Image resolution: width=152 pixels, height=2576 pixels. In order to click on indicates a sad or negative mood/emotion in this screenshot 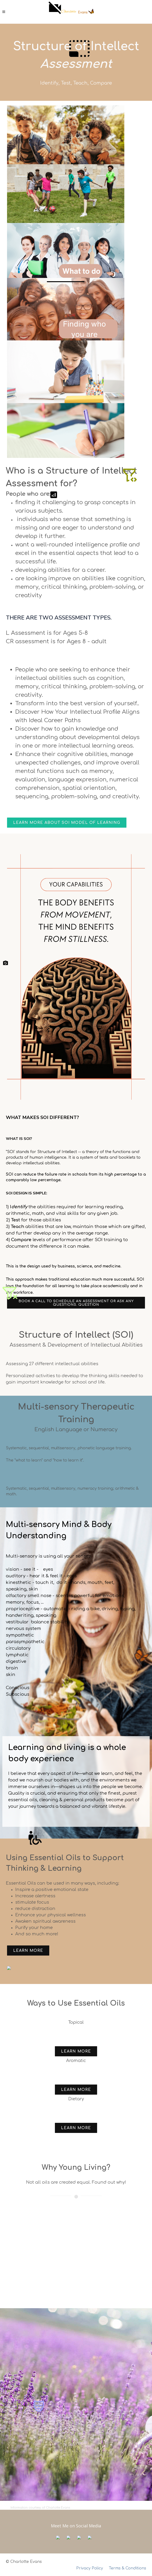, I will do `click(39, 2406)`.